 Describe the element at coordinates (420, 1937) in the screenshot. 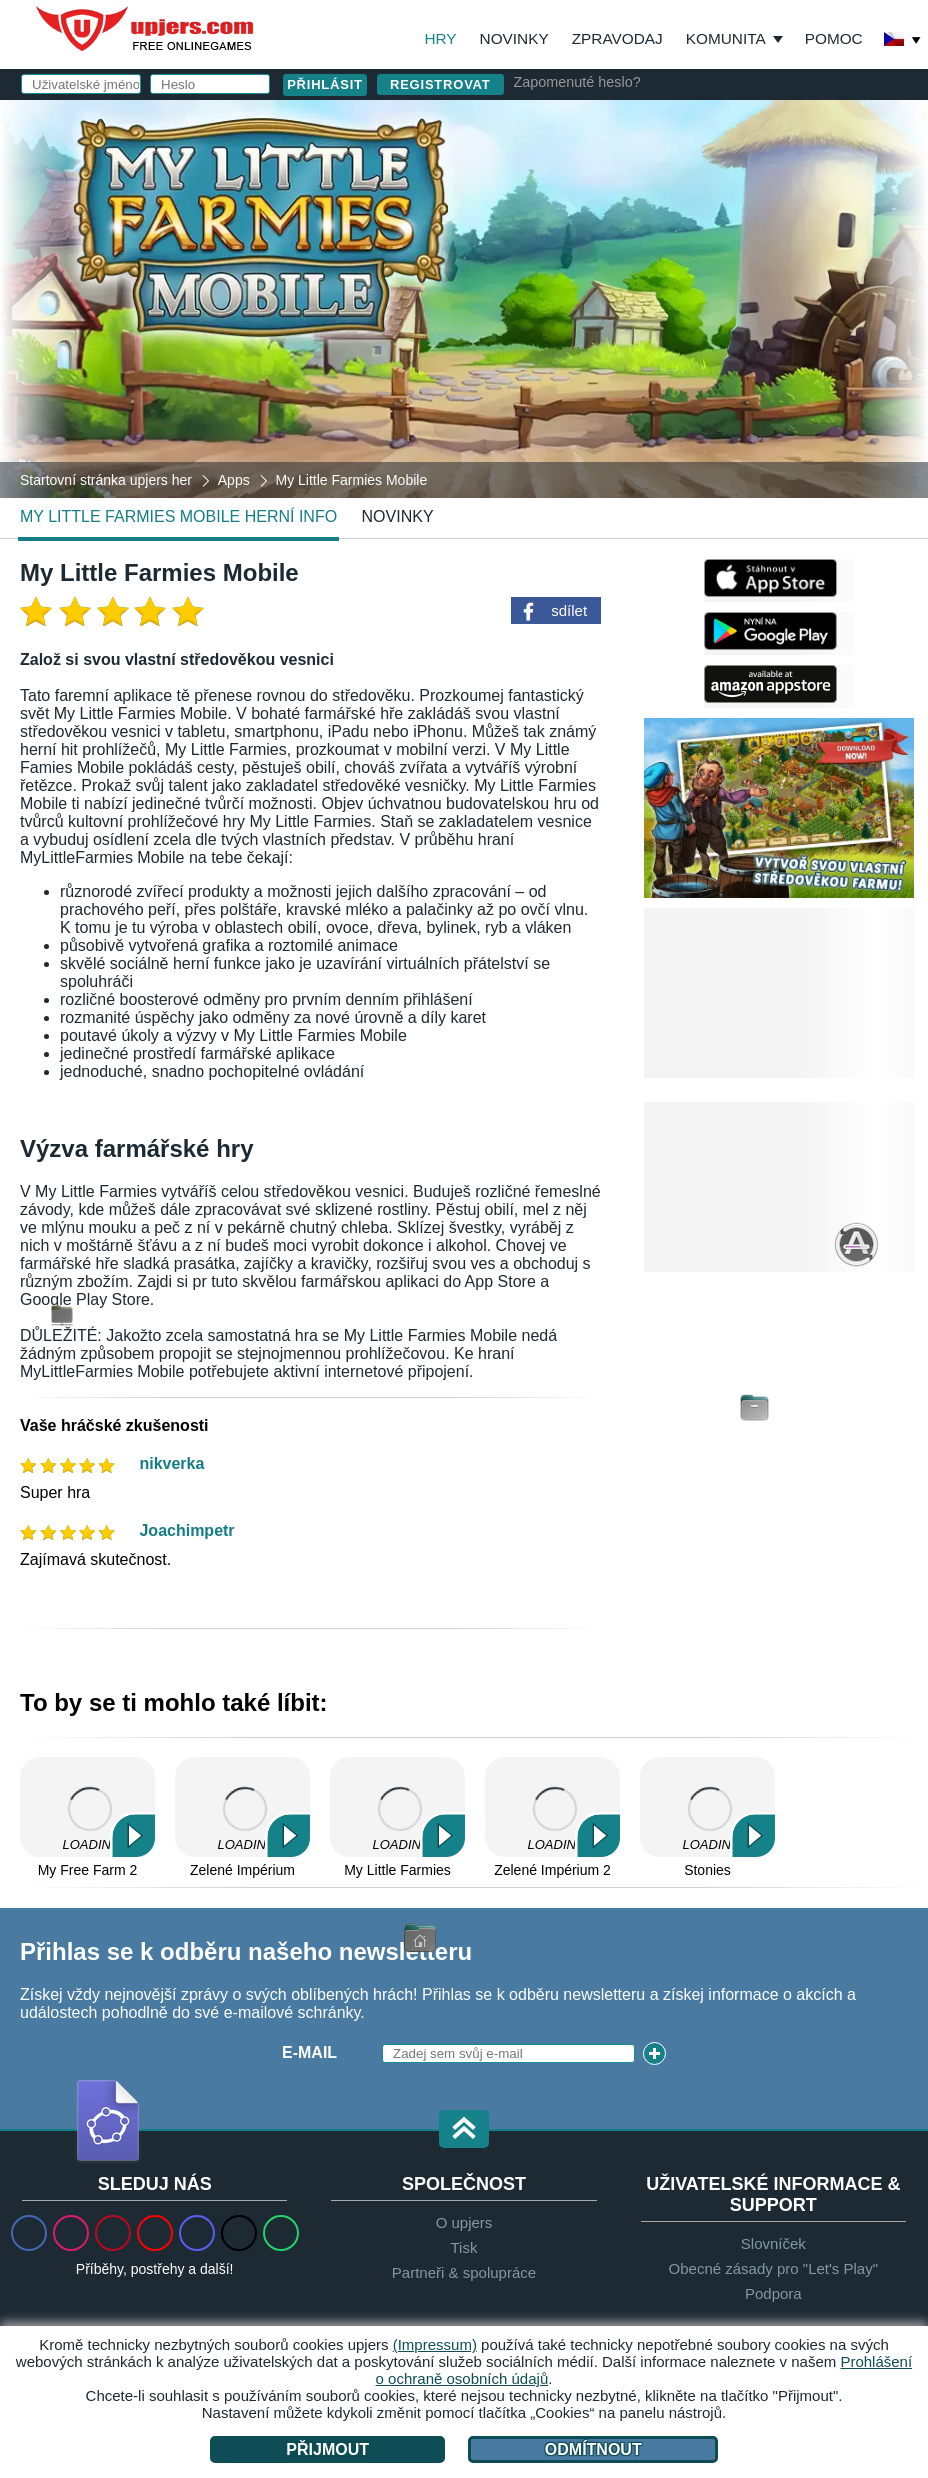

I see `access your home folder` at that location.